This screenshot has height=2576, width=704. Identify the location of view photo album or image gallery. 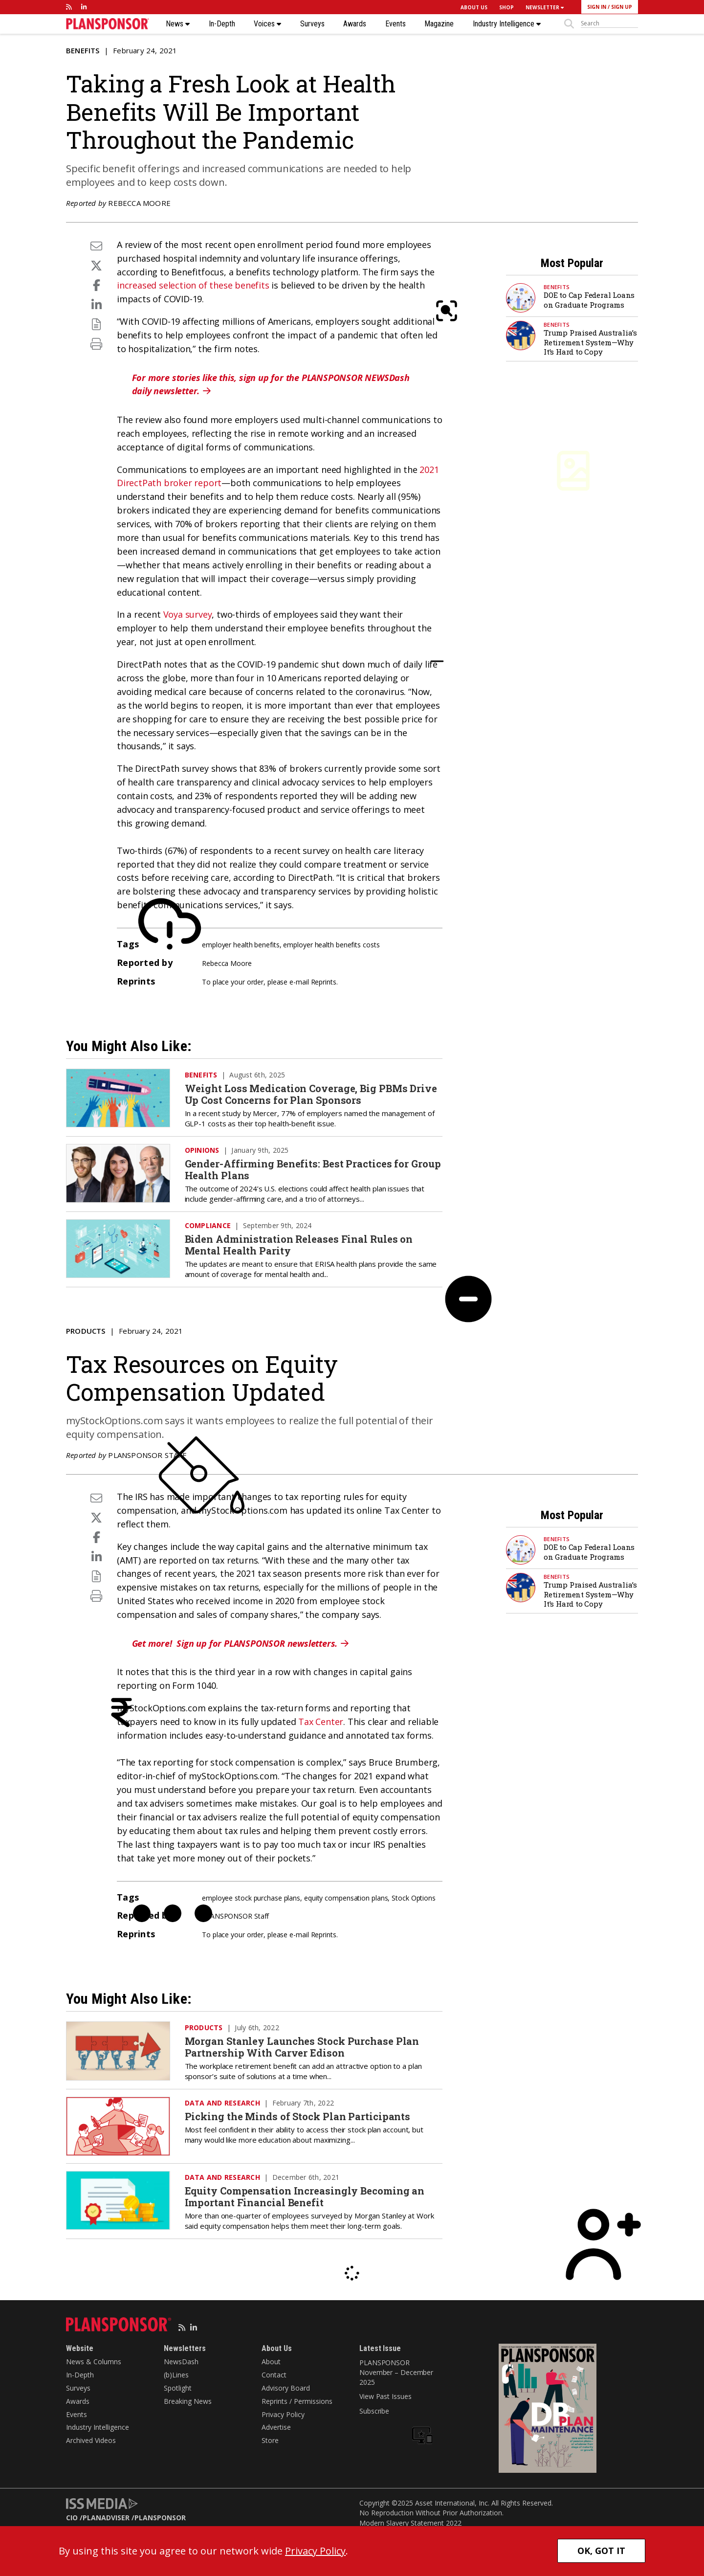
(573, 470).